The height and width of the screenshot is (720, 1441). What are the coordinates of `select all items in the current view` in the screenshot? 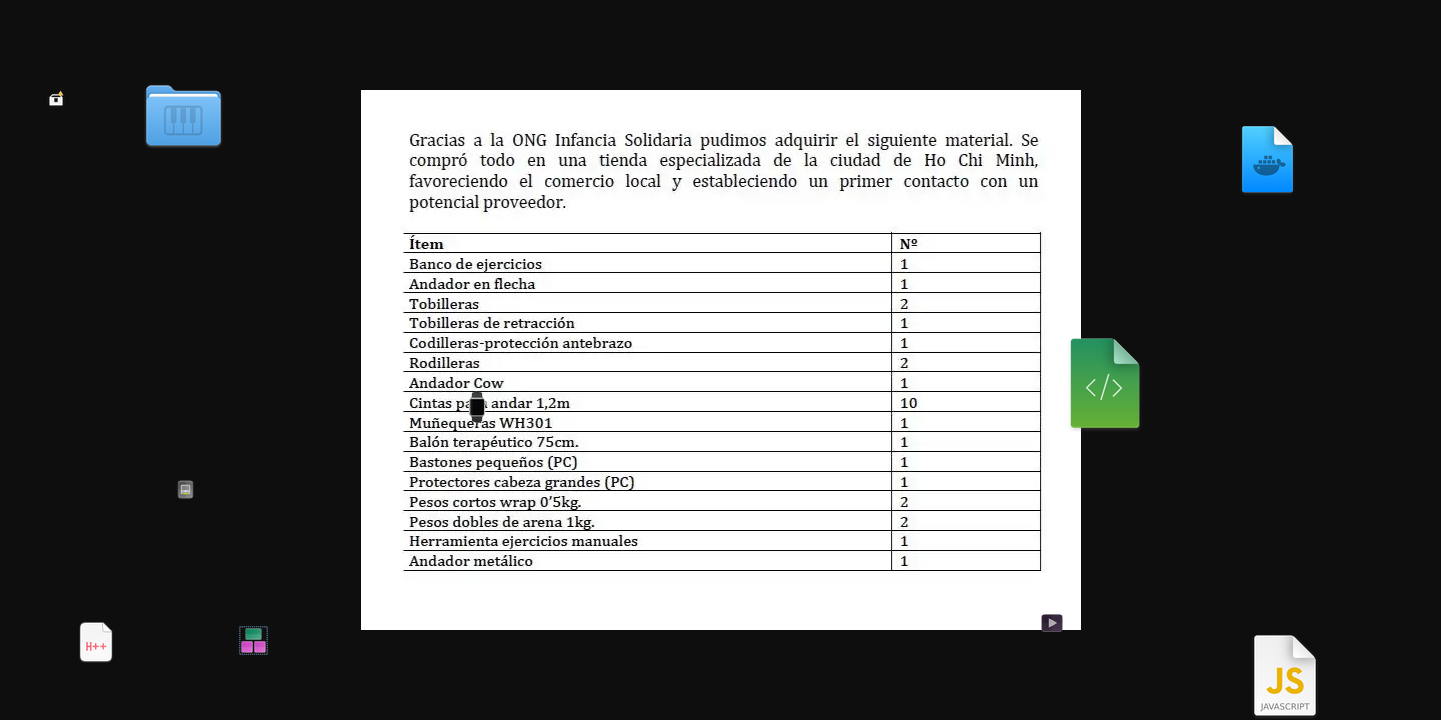 It's located at (253, 640).